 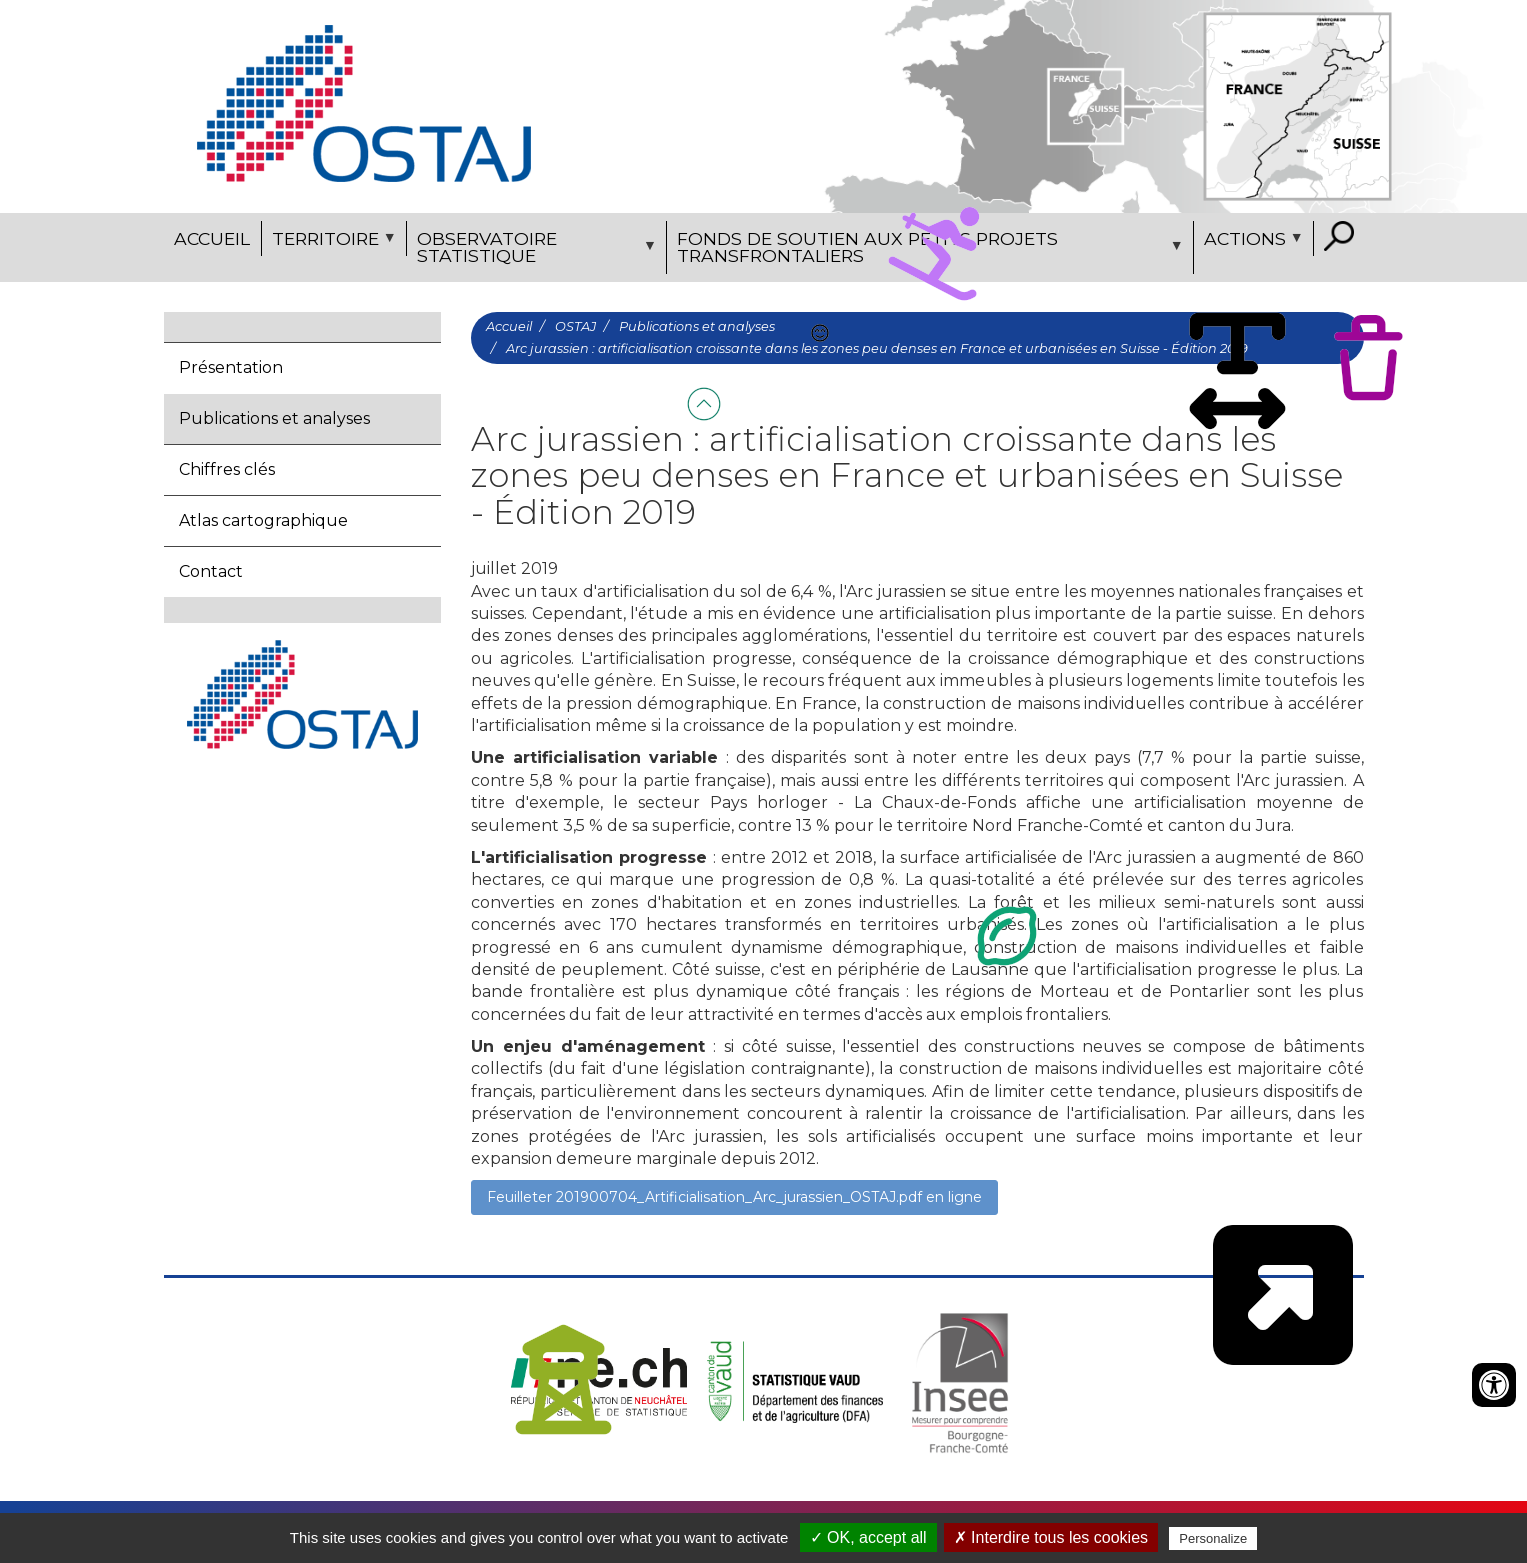 What do you see at coordinates (704, 404) in the screenshot?
I see `scroll up or return to top` at bounding box center [704, 404].